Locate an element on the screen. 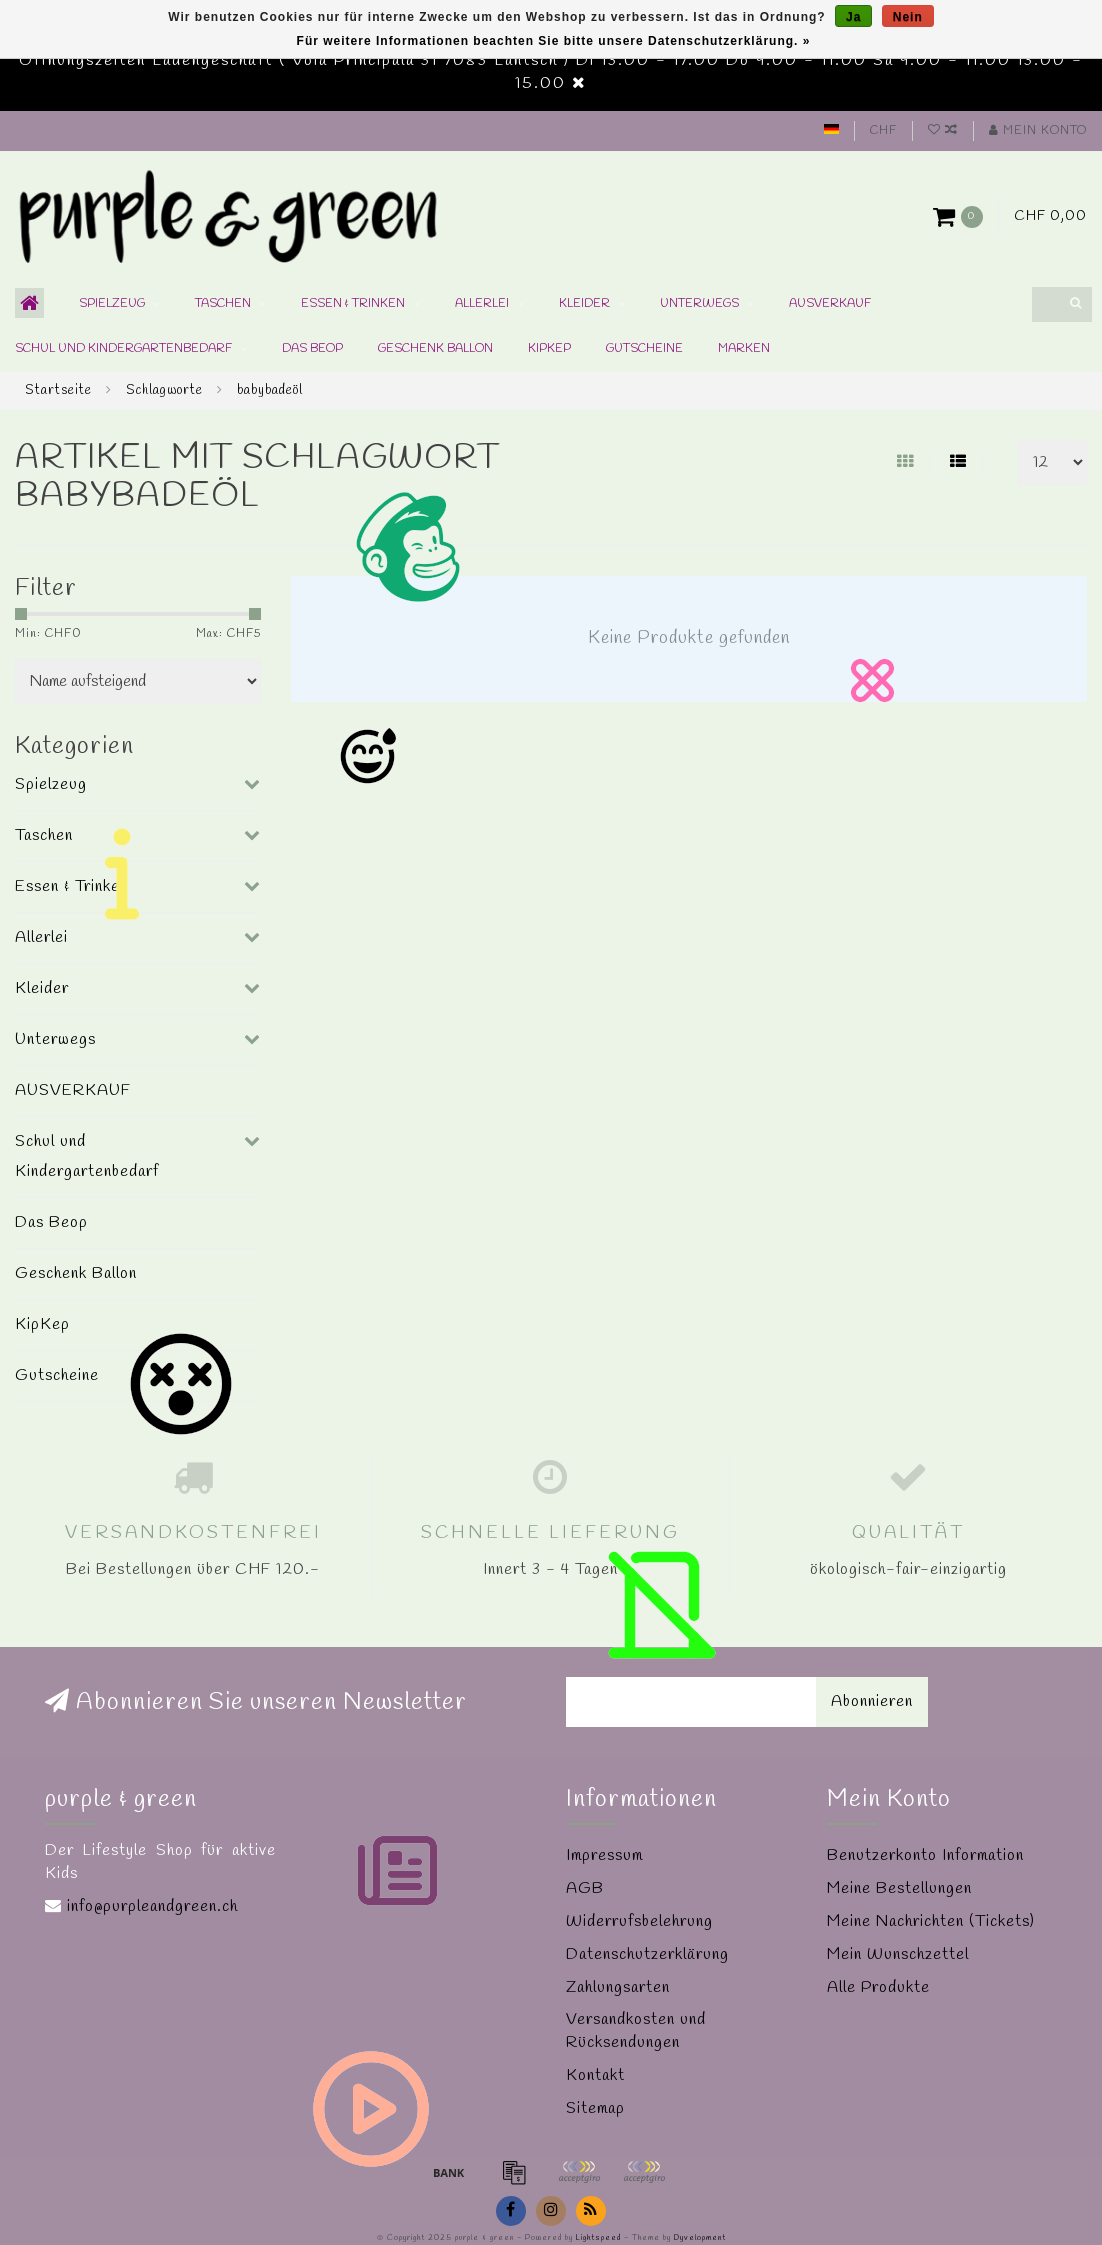  view more information about this item is located at coordinates (122, 874).